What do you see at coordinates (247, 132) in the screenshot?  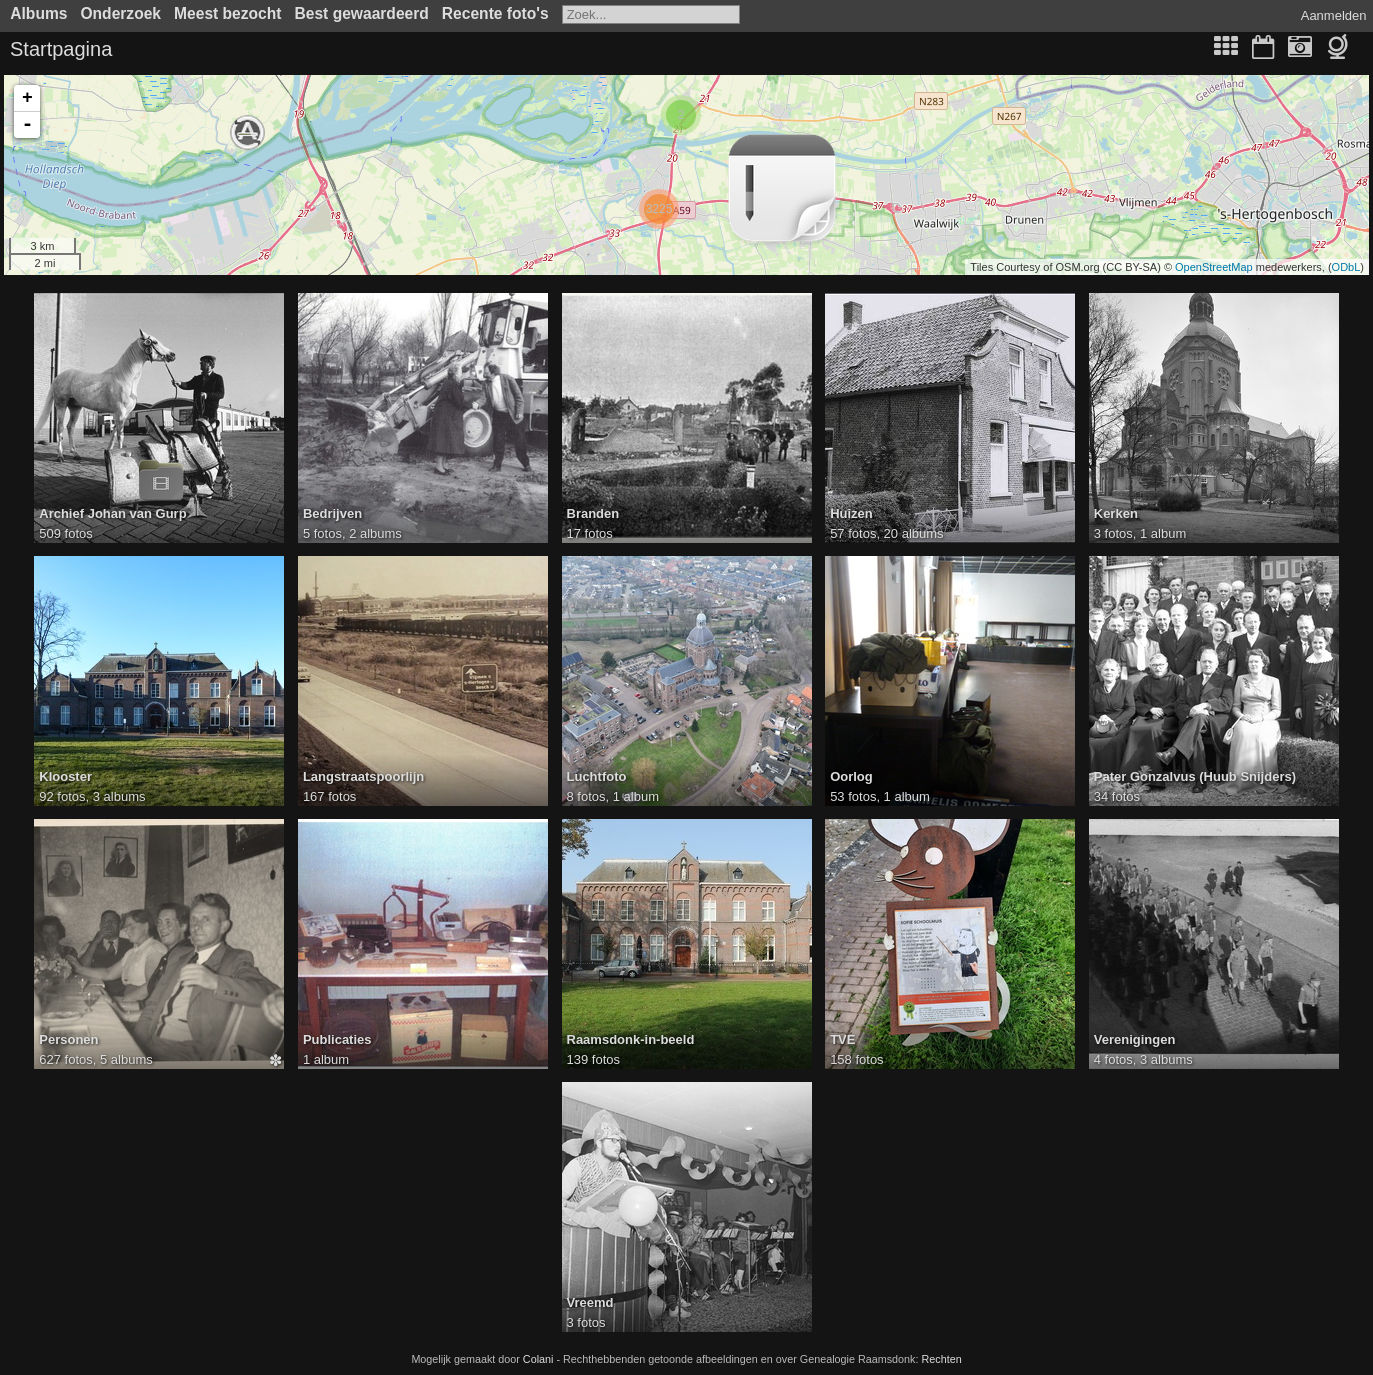 I see `check for available software updates` at bounding box center [247, 132].